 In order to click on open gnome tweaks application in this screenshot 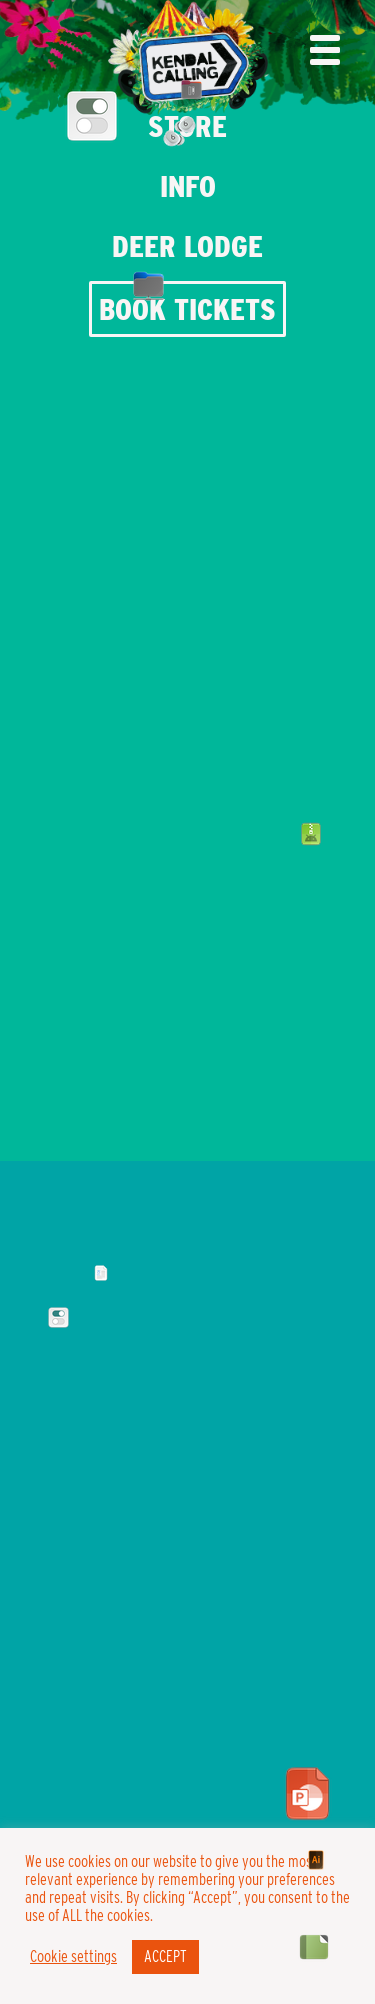, I will do `click(92, 116)`.